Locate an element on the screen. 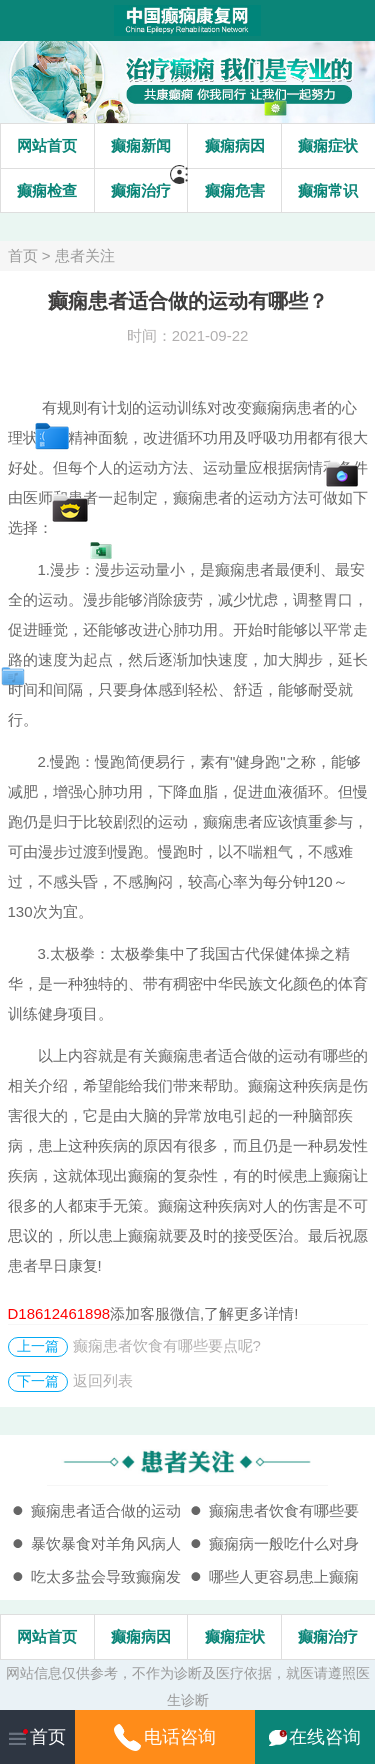  open gamejolt games folder is located at coordinates (275, 107).